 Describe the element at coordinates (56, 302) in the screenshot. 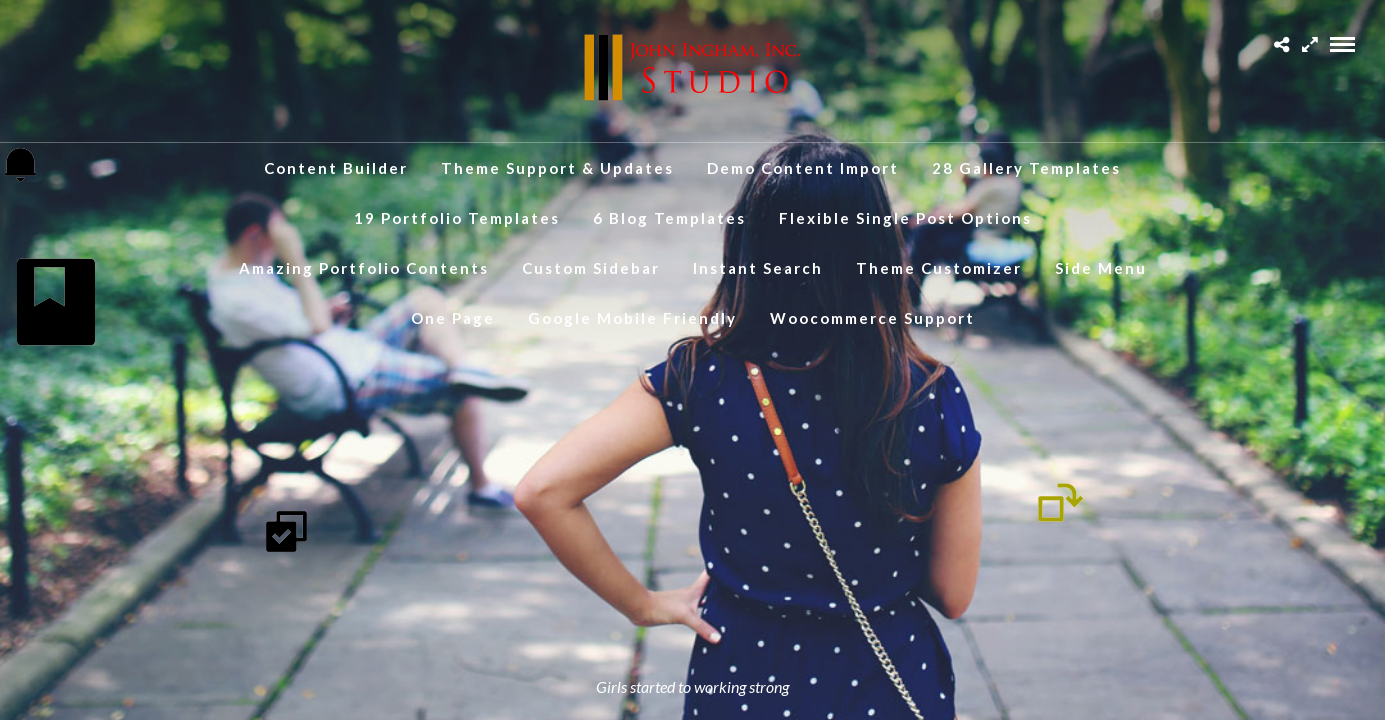

I see `view bookmarked file` at that location.